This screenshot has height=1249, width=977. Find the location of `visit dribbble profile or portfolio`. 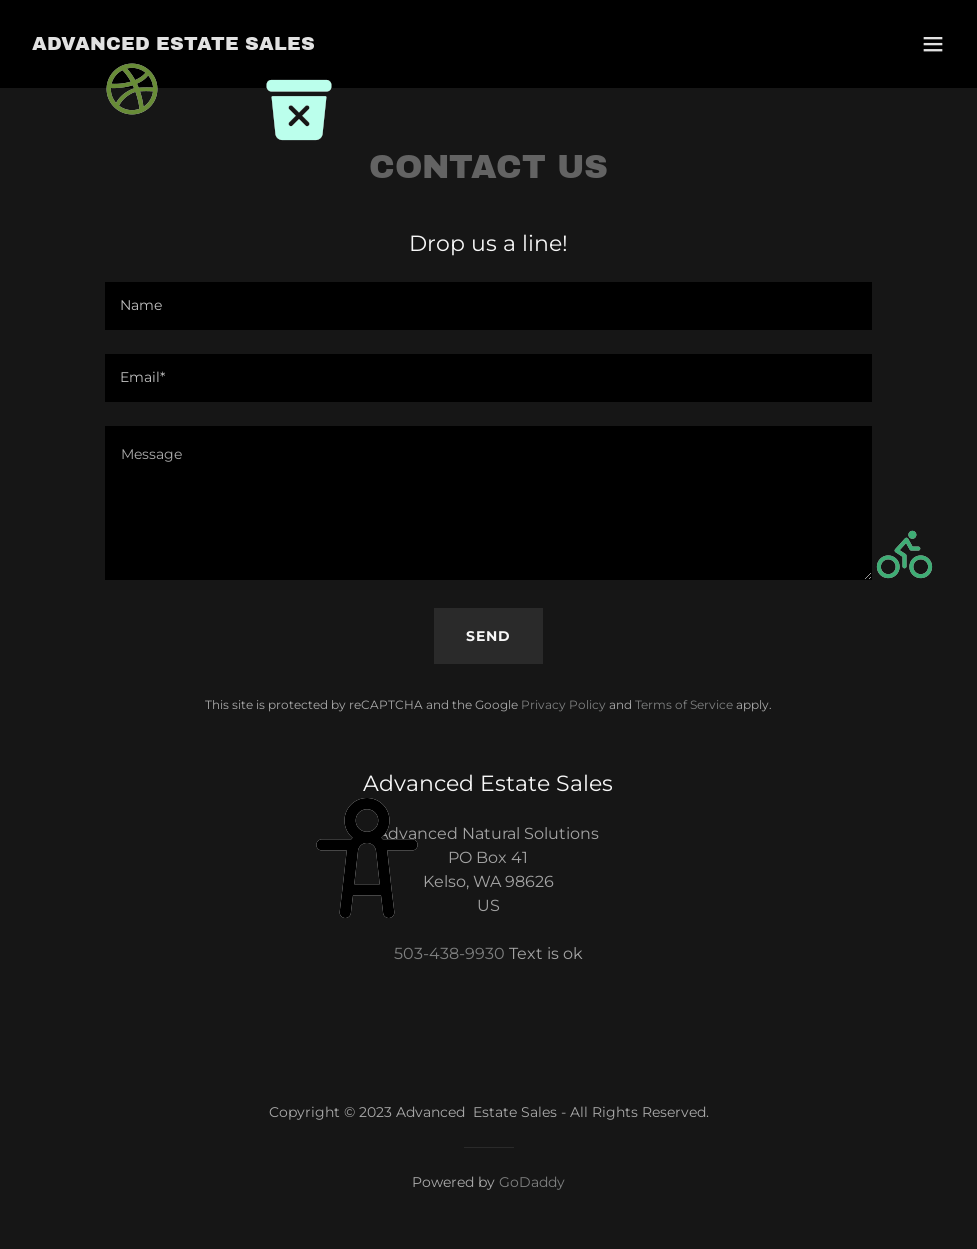

visit dribbble profile or portfolio is located at coordinates (132, 89).